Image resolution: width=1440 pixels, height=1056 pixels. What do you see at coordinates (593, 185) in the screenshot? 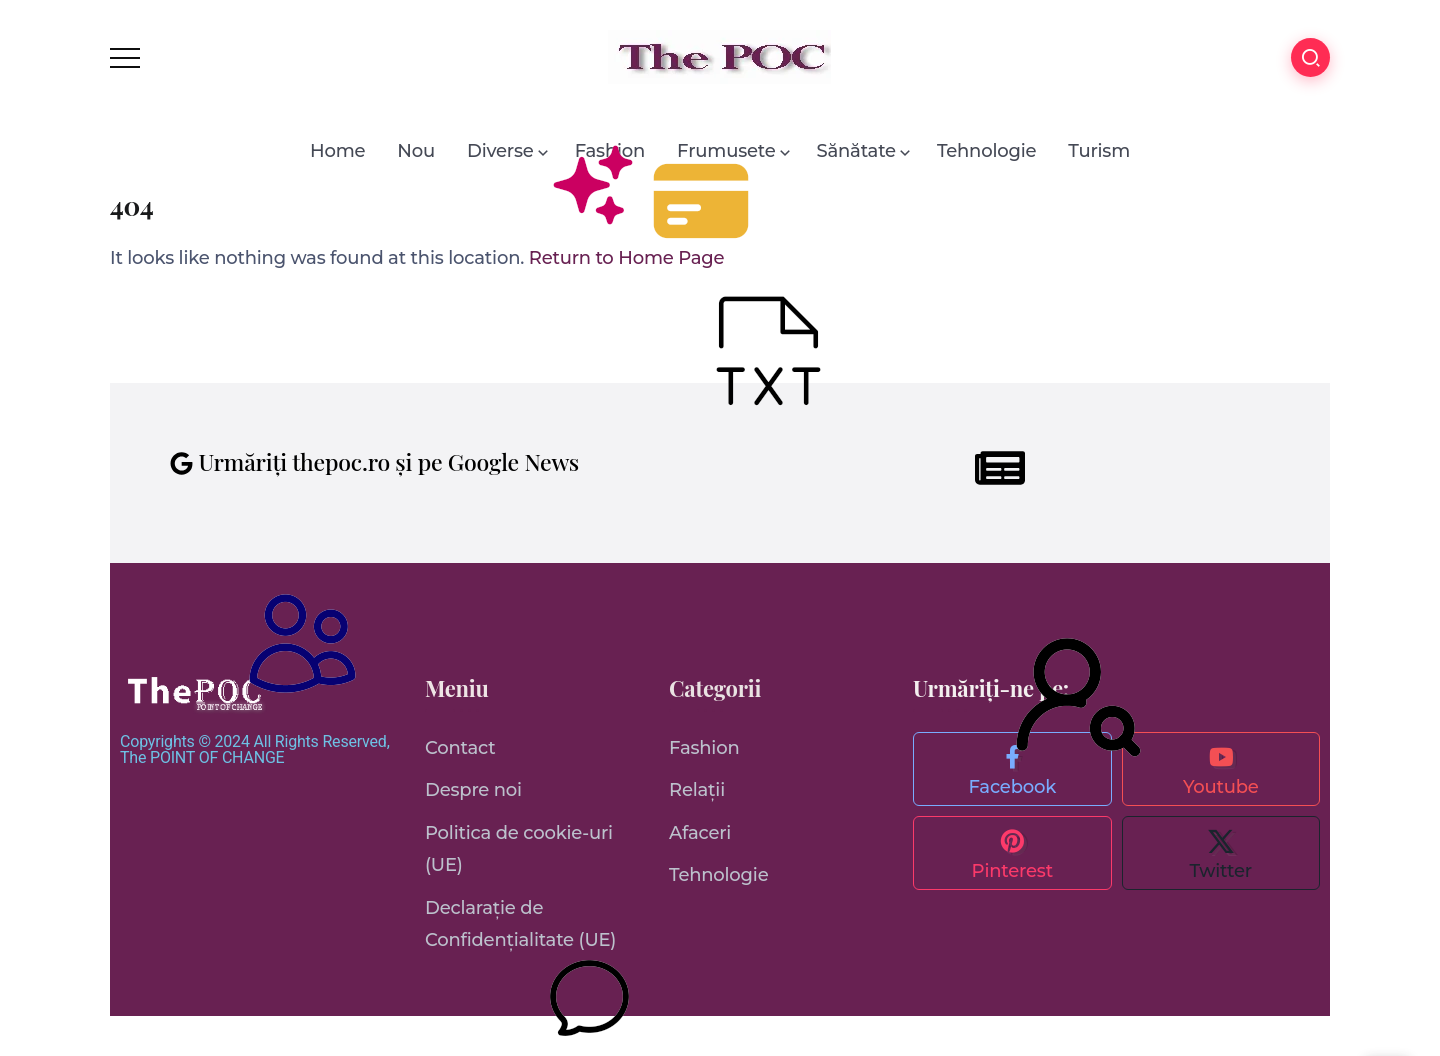
I see `indicates AI-generated or enhanced content` at bounding box center [593, 185].